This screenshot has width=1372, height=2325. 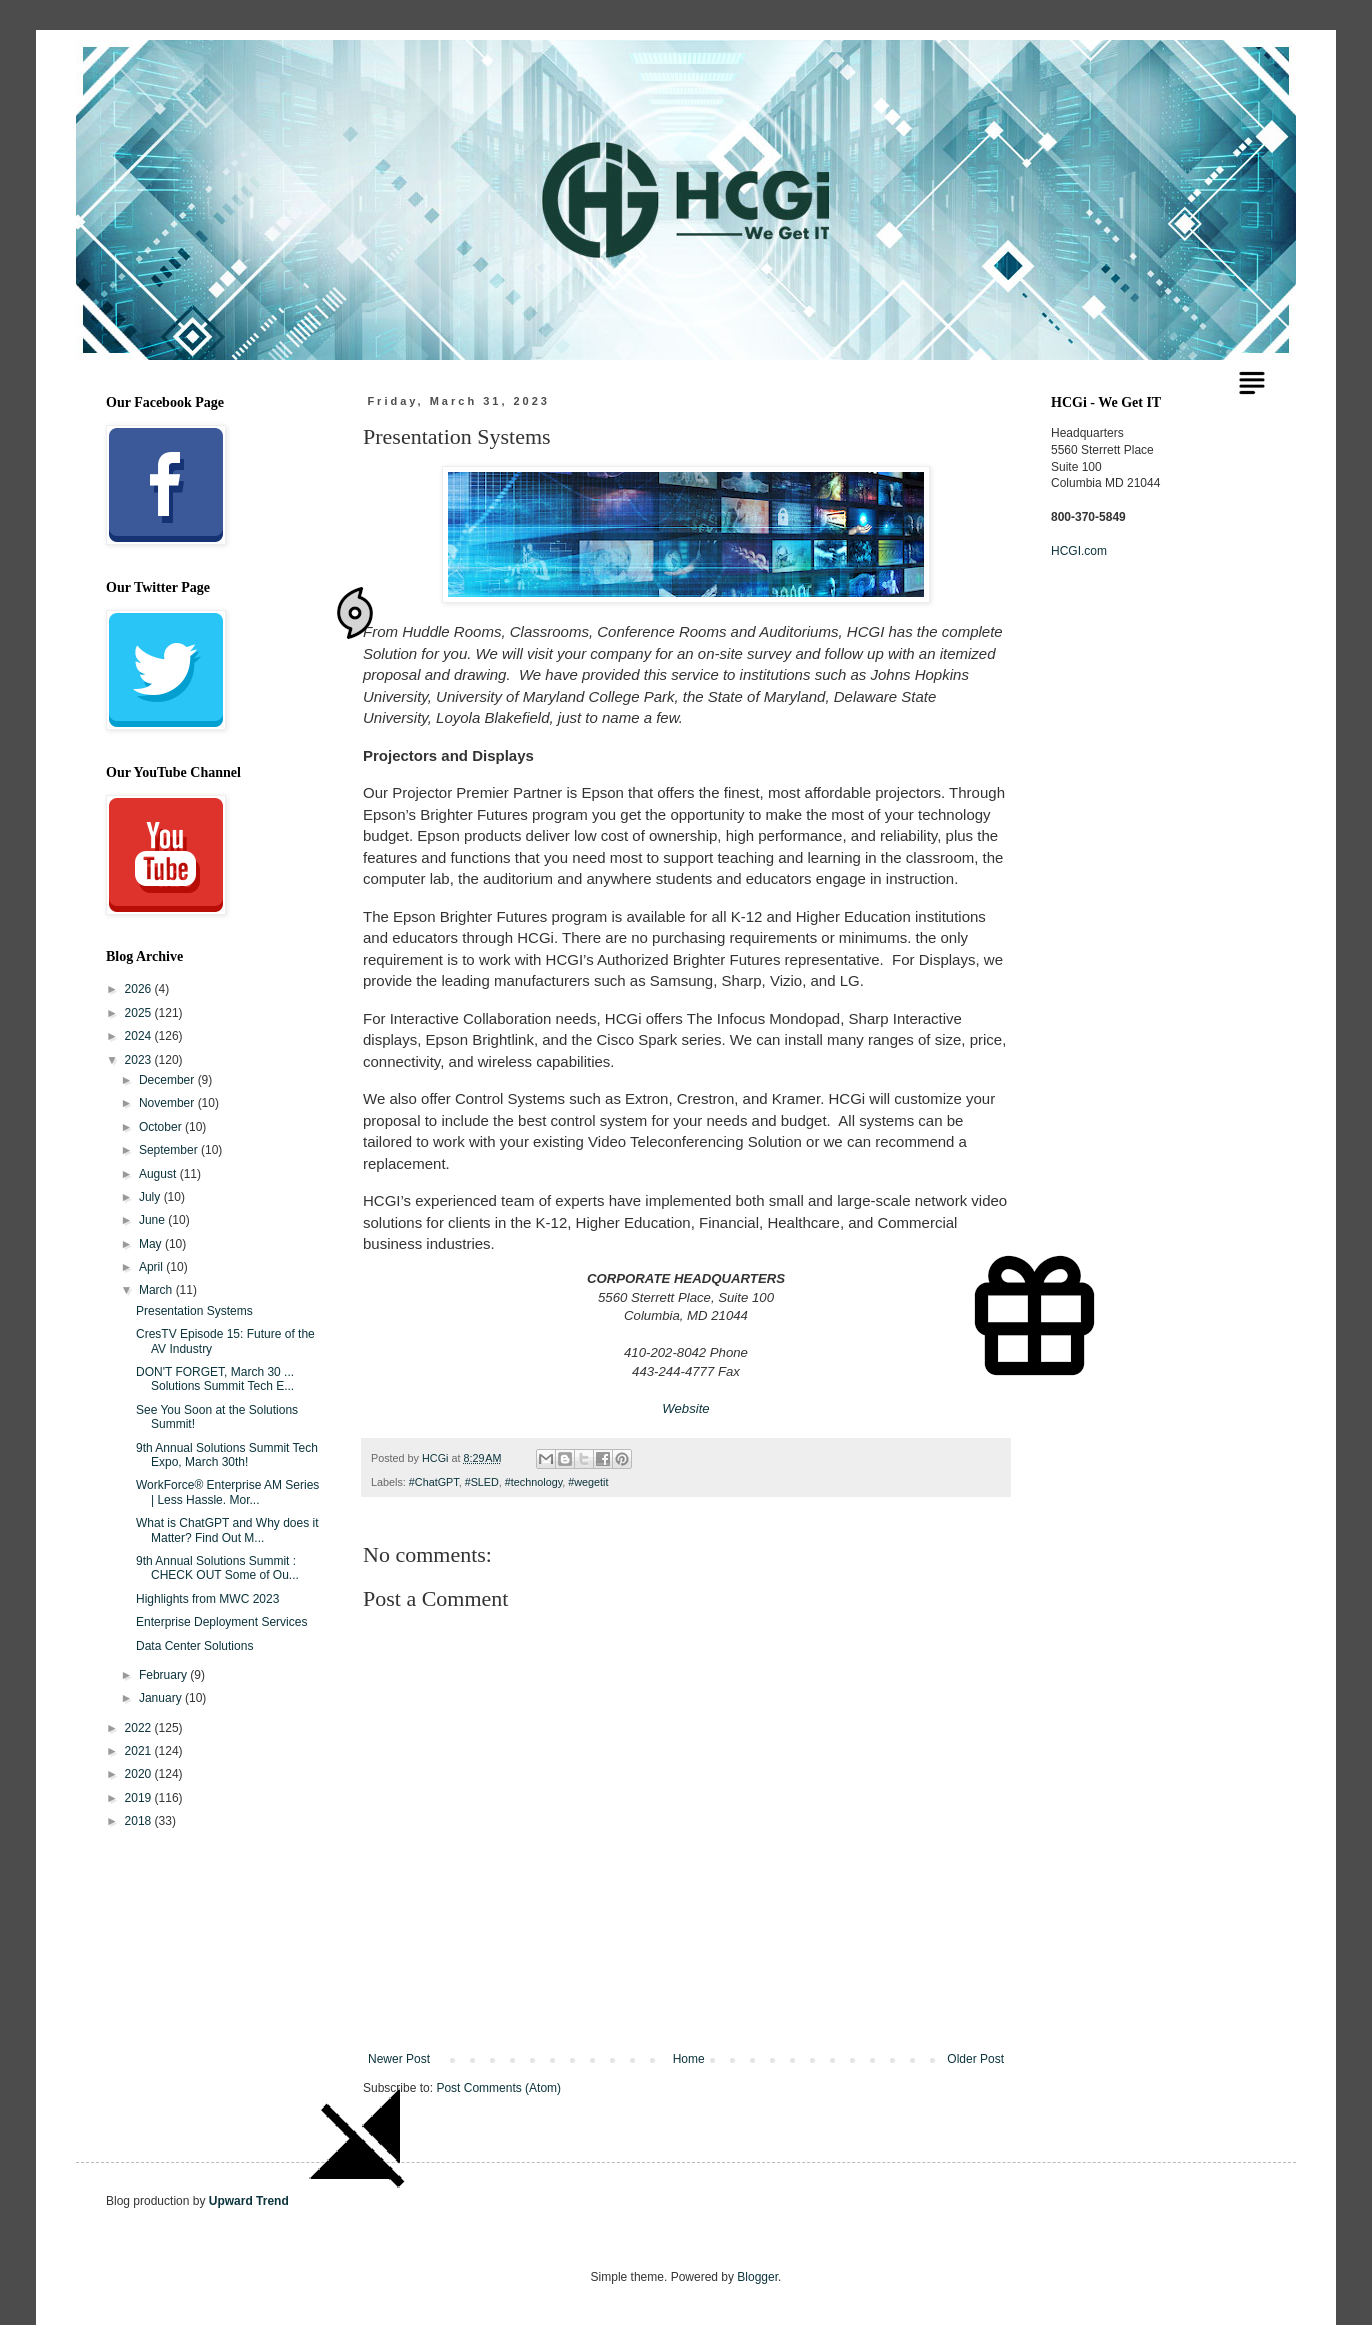 What do you see at coordinates (1034, 1315) in the screenshot?
I see `view gifts or rewards` at bounding box center [1034, 1315].